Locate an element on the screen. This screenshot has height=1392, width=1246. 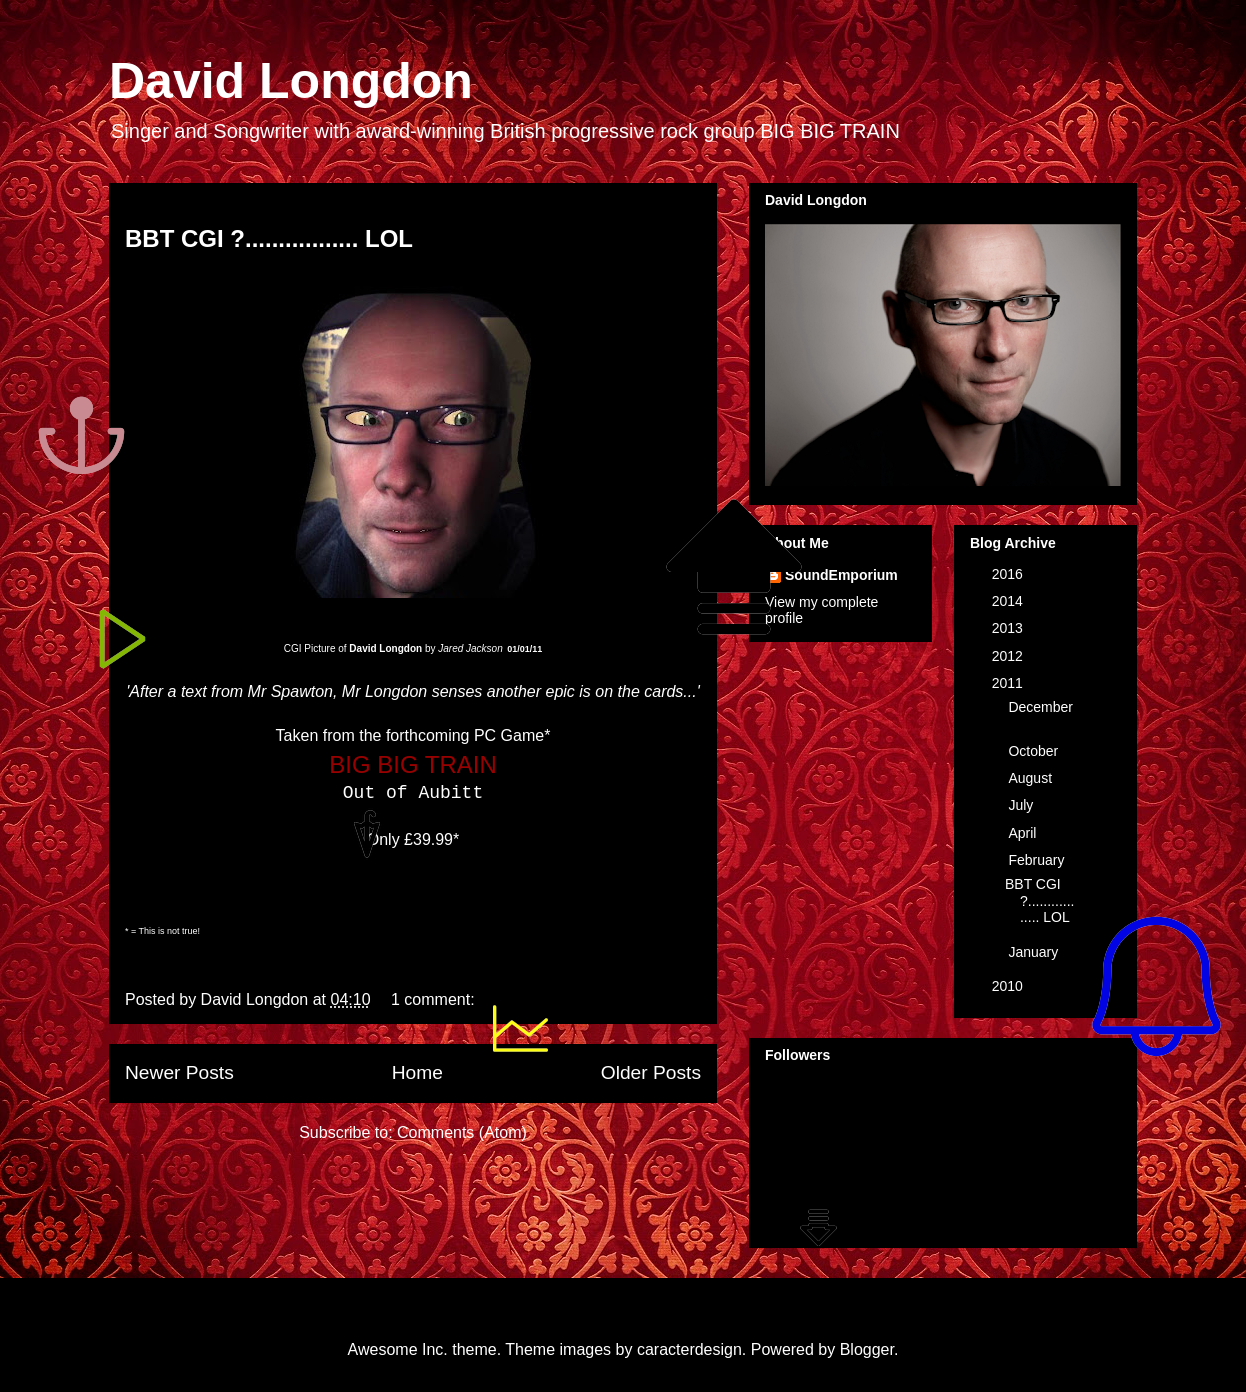
download file or content is located at coordinates (818, 1226).